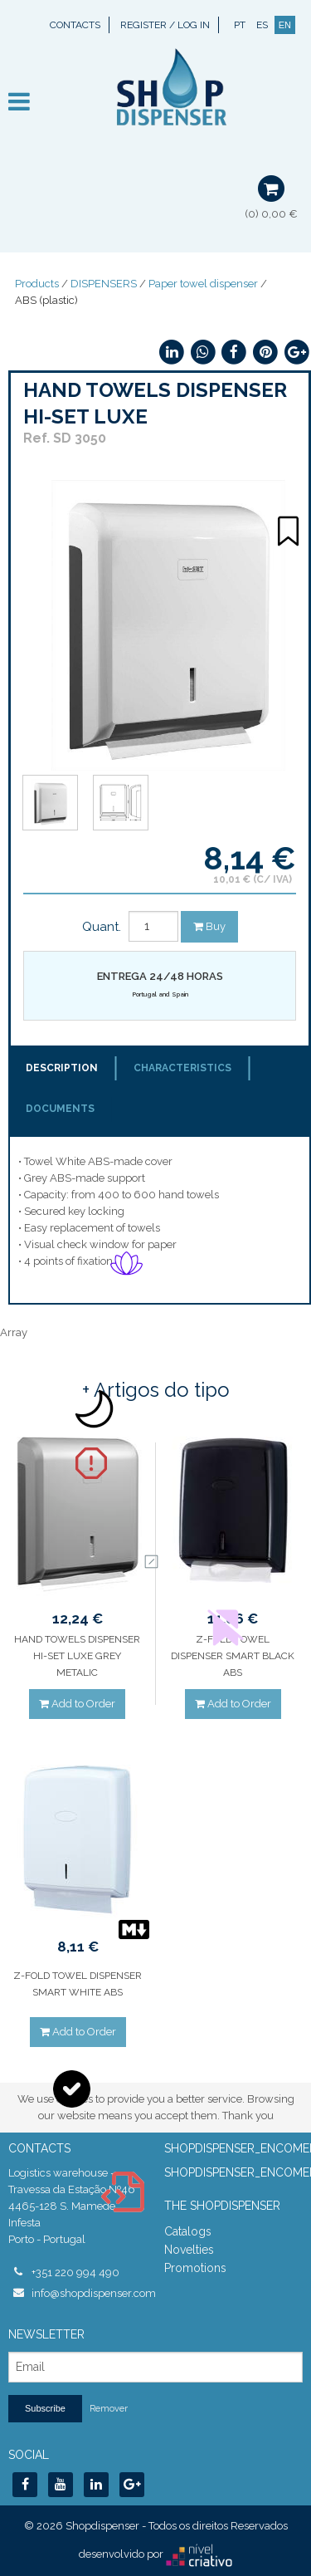 Image resolution: width=311 pixels, height=2576 pixels. I want to click on format text using markdown, so click(134, 1929).